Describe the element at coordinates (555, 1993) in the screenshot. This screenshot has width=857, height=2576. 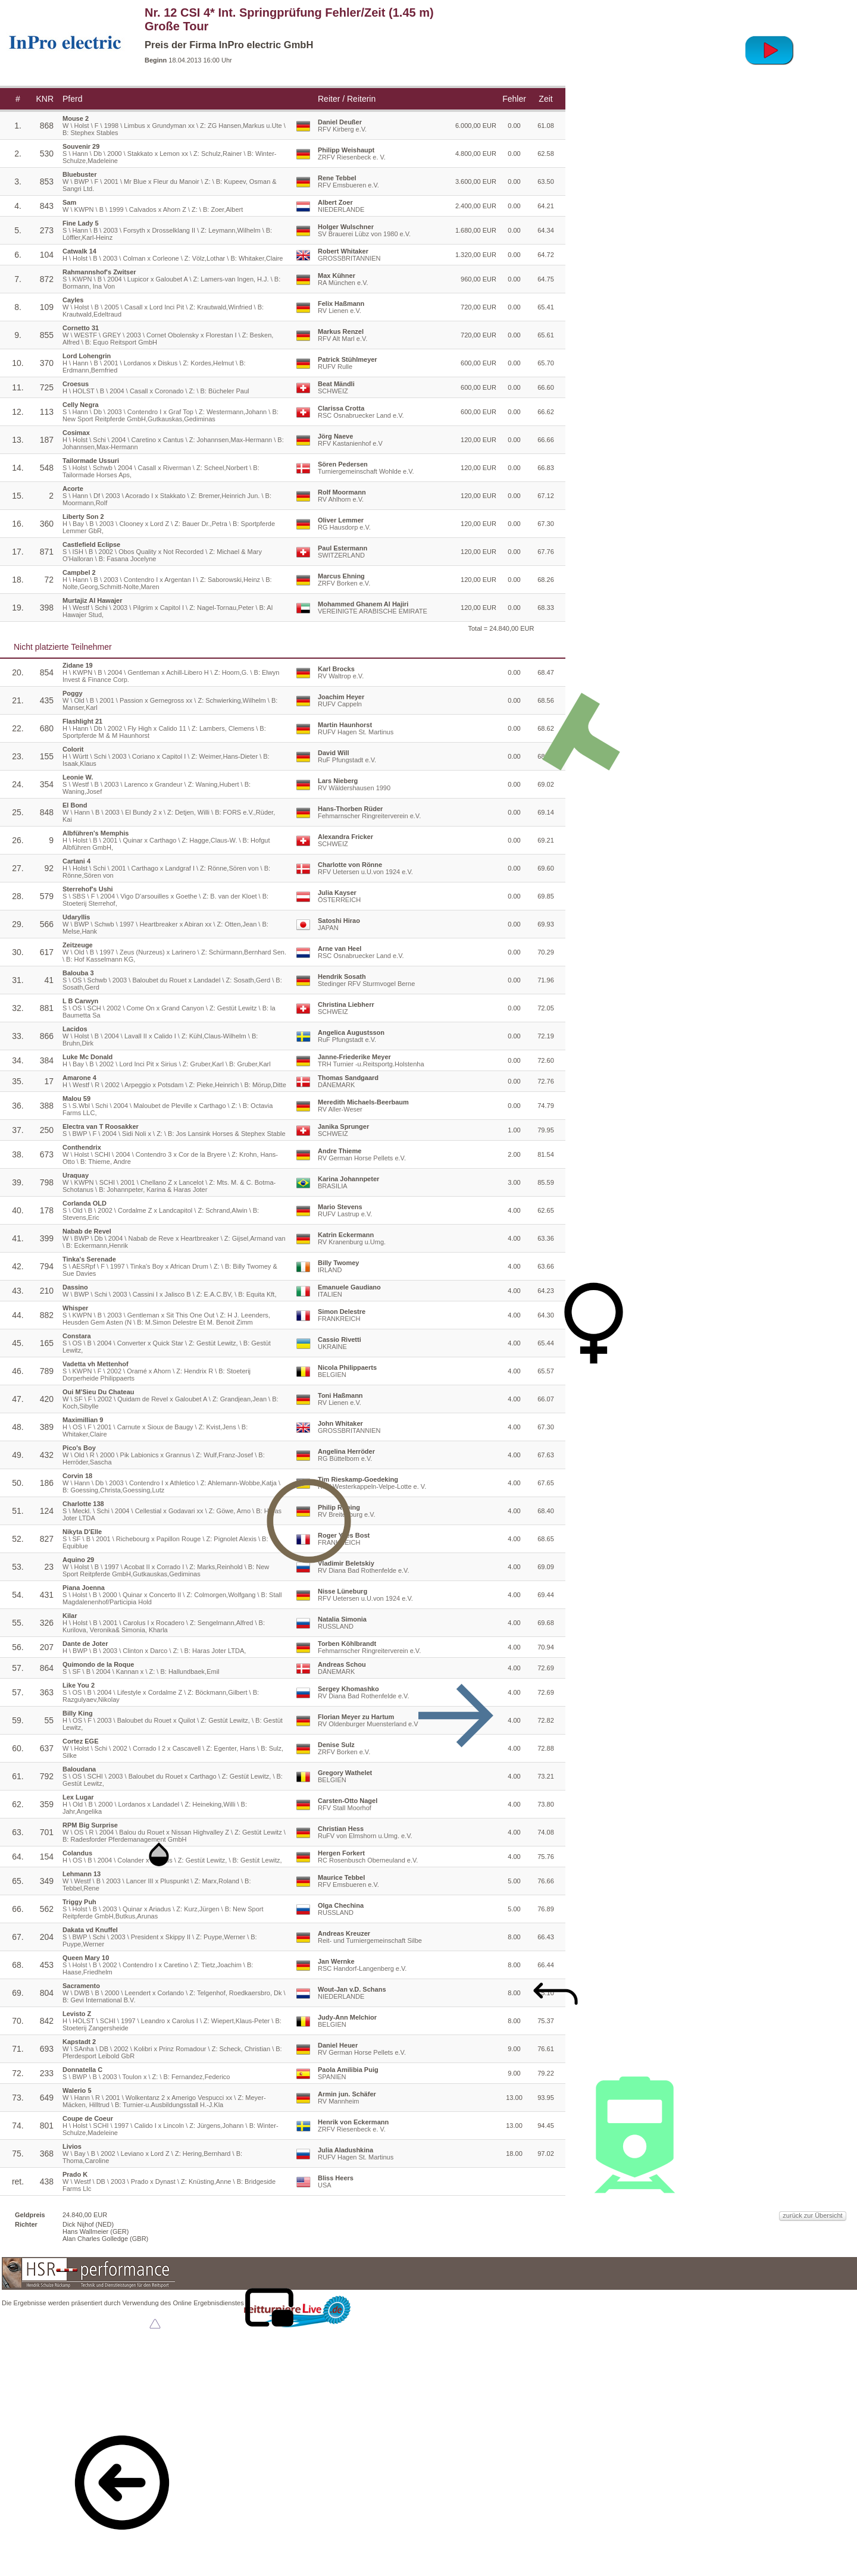
I see `go back to previous screen` at that location.